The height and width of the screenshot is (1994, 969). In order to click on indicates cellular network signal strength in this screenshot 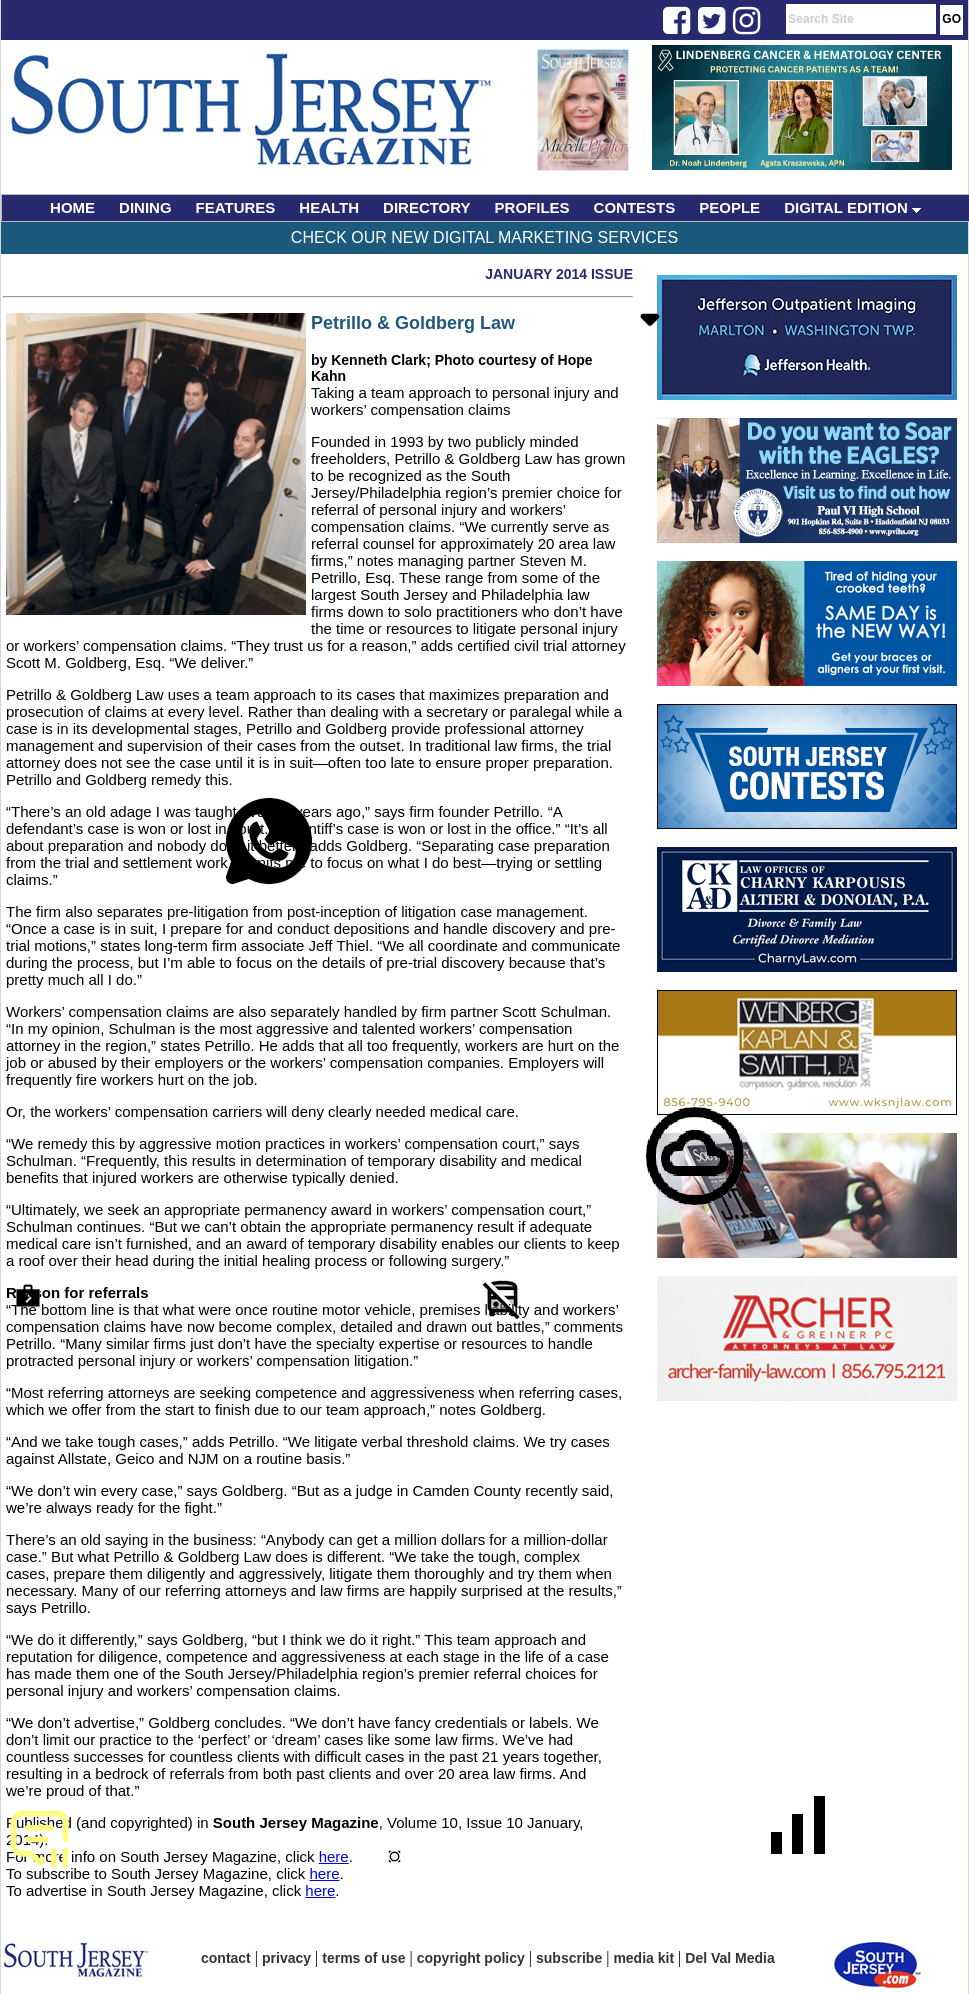, I will do `click(796, 1825)`.